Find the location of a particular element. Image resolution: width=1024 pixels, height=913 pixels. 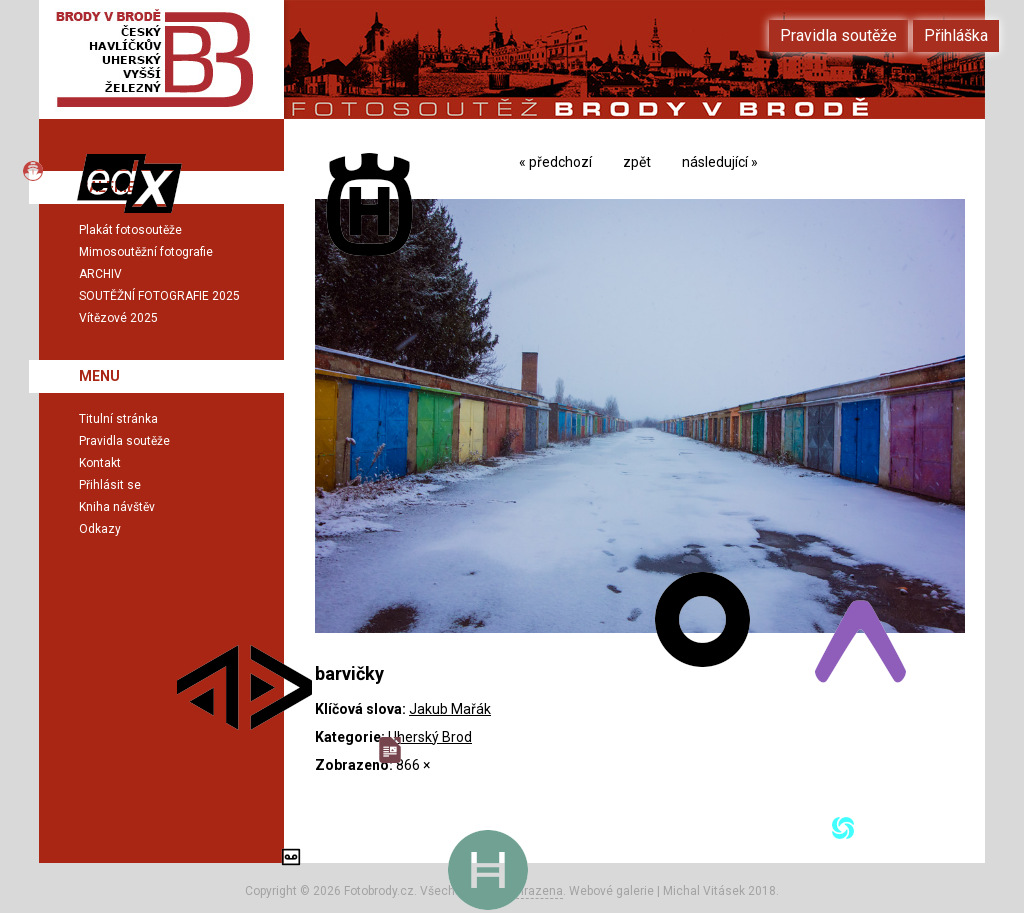

hedera hashgraph platform logo is located at coordinates (488, 870).